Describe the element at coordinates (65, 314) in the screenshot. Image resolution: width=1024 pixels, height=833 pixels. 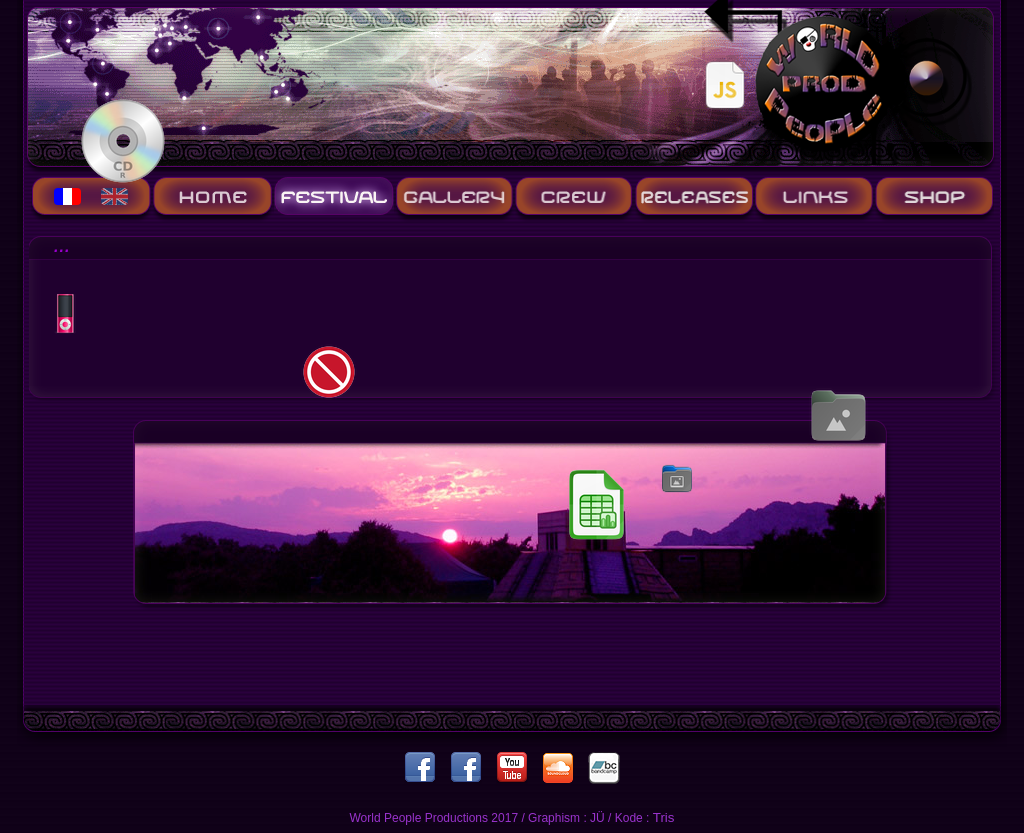
I see `connect or sync a pink iPod nano device` at that location.